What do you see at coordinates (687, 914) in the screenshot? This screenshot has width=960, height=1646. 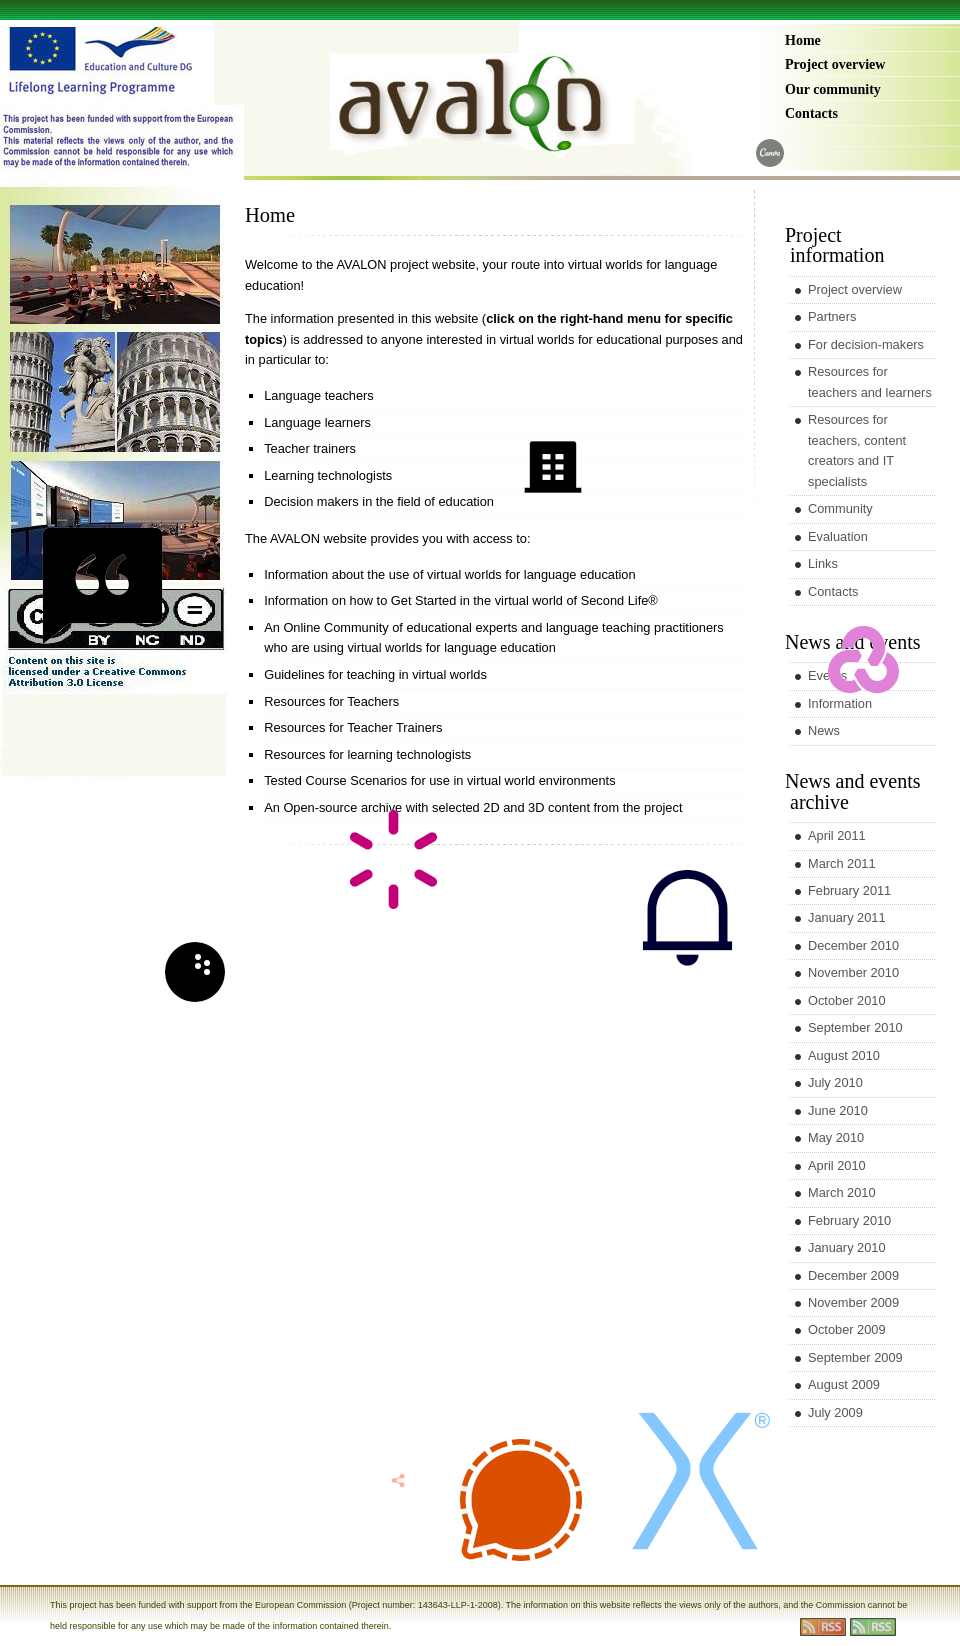 I see `view notifications` at bounding box center [687, 914].